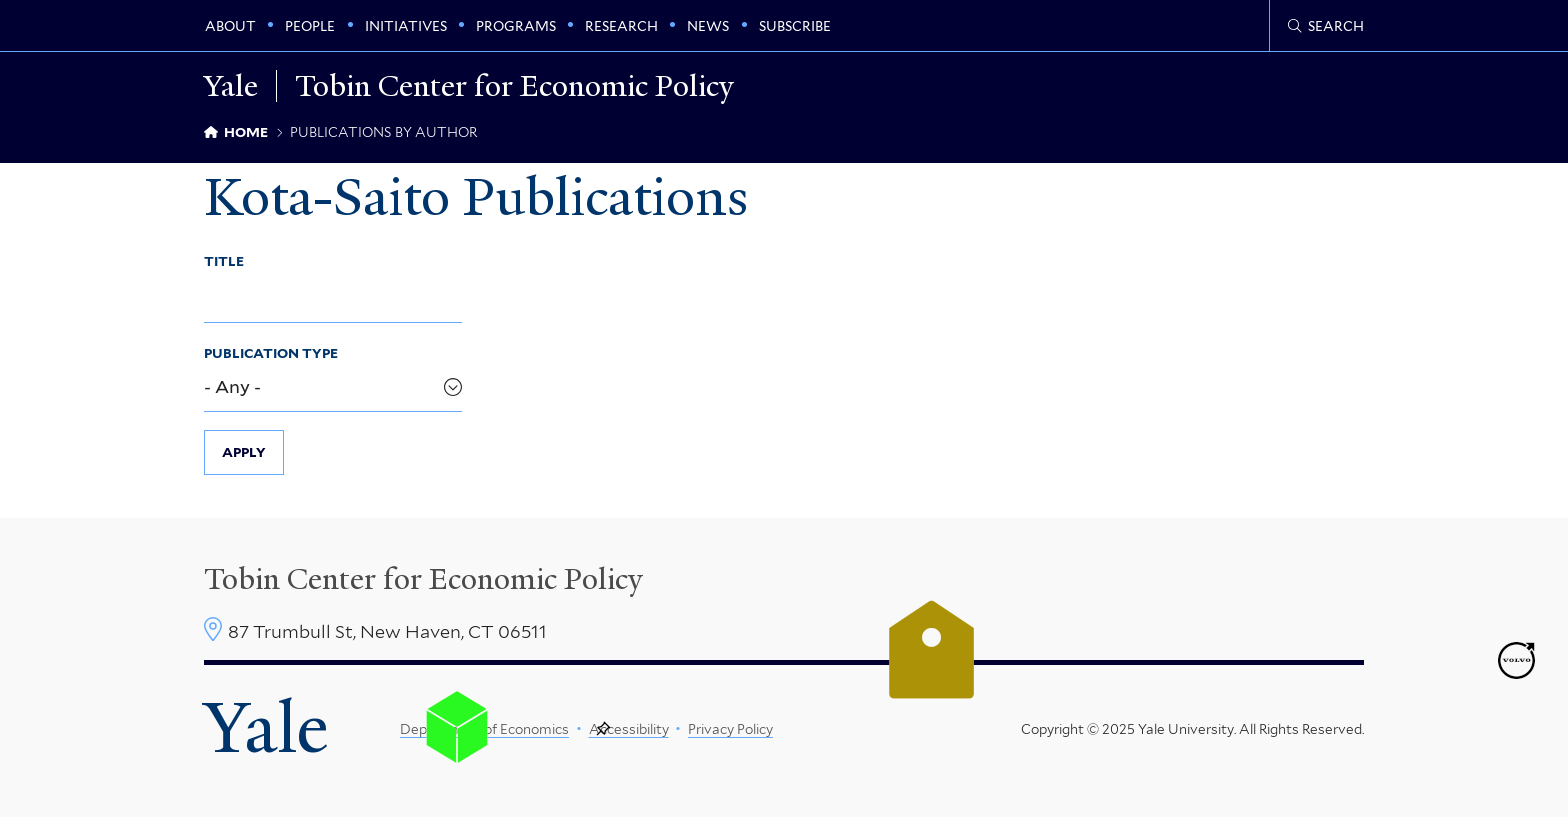  What do you see at coordinates (931, 651) in the screenshot?
I see `navigate to home screen` at bounding box center [931, 651].